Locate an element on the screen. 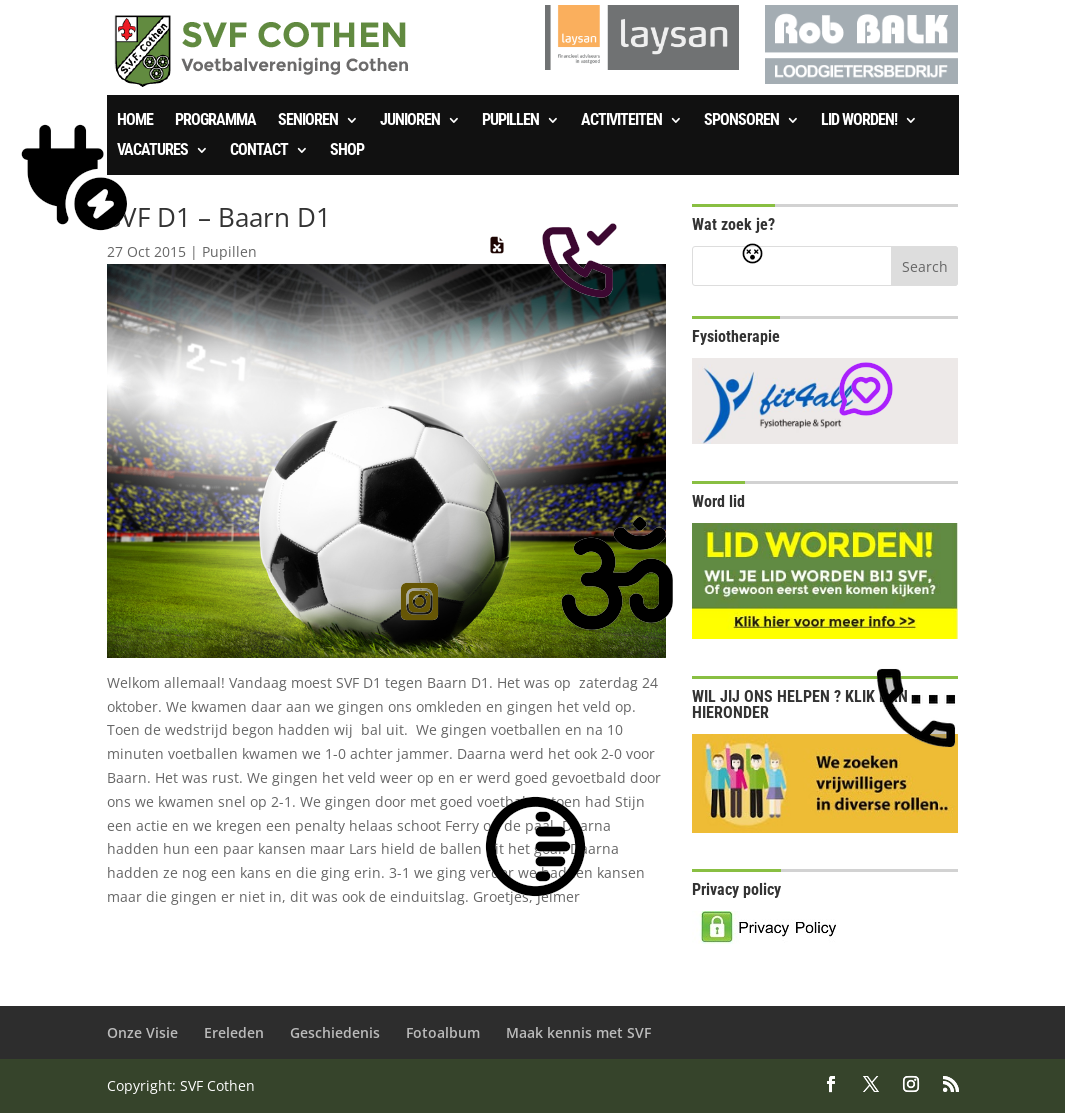  send a message to favorites is located at coordinates (866, 389).